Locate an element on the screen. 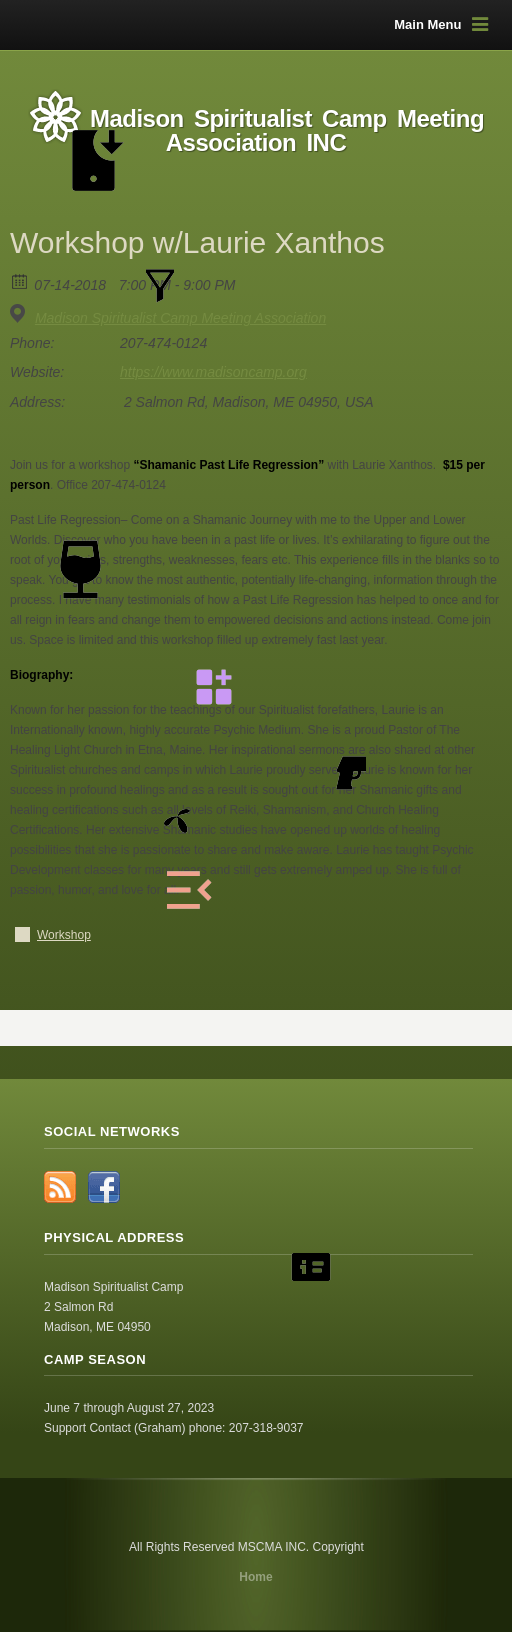  download app to mobile device is located at coordinates (93, 160).